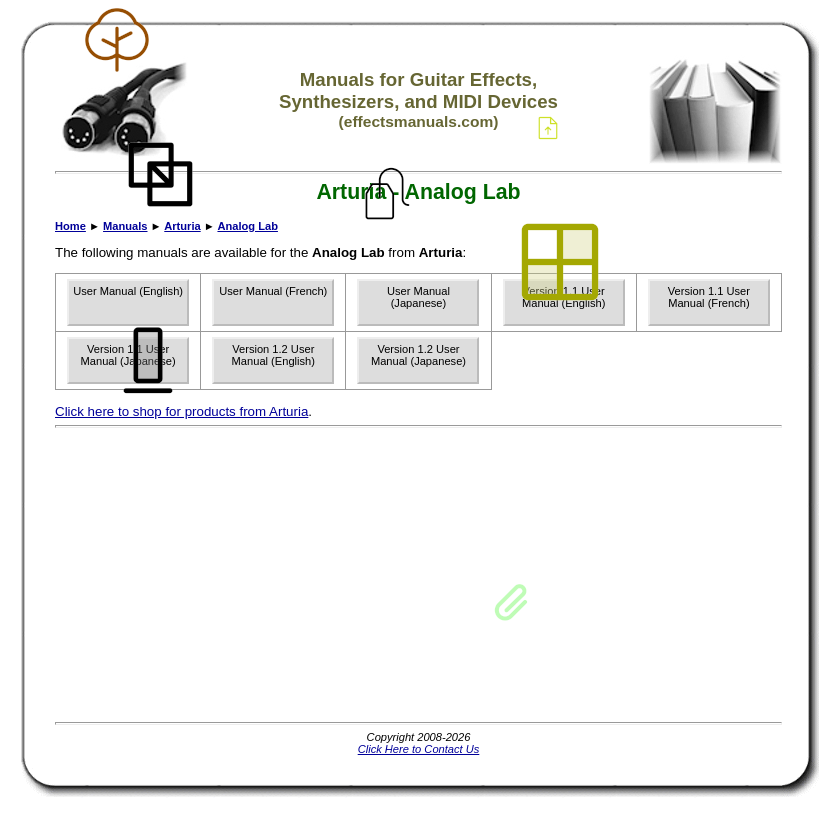 This screenshot has height=818, width=820. What do you see at coordinates (560, 262) in the screenshot?
I see `indicates transparency in image editing` at bounding box center [560, 262].